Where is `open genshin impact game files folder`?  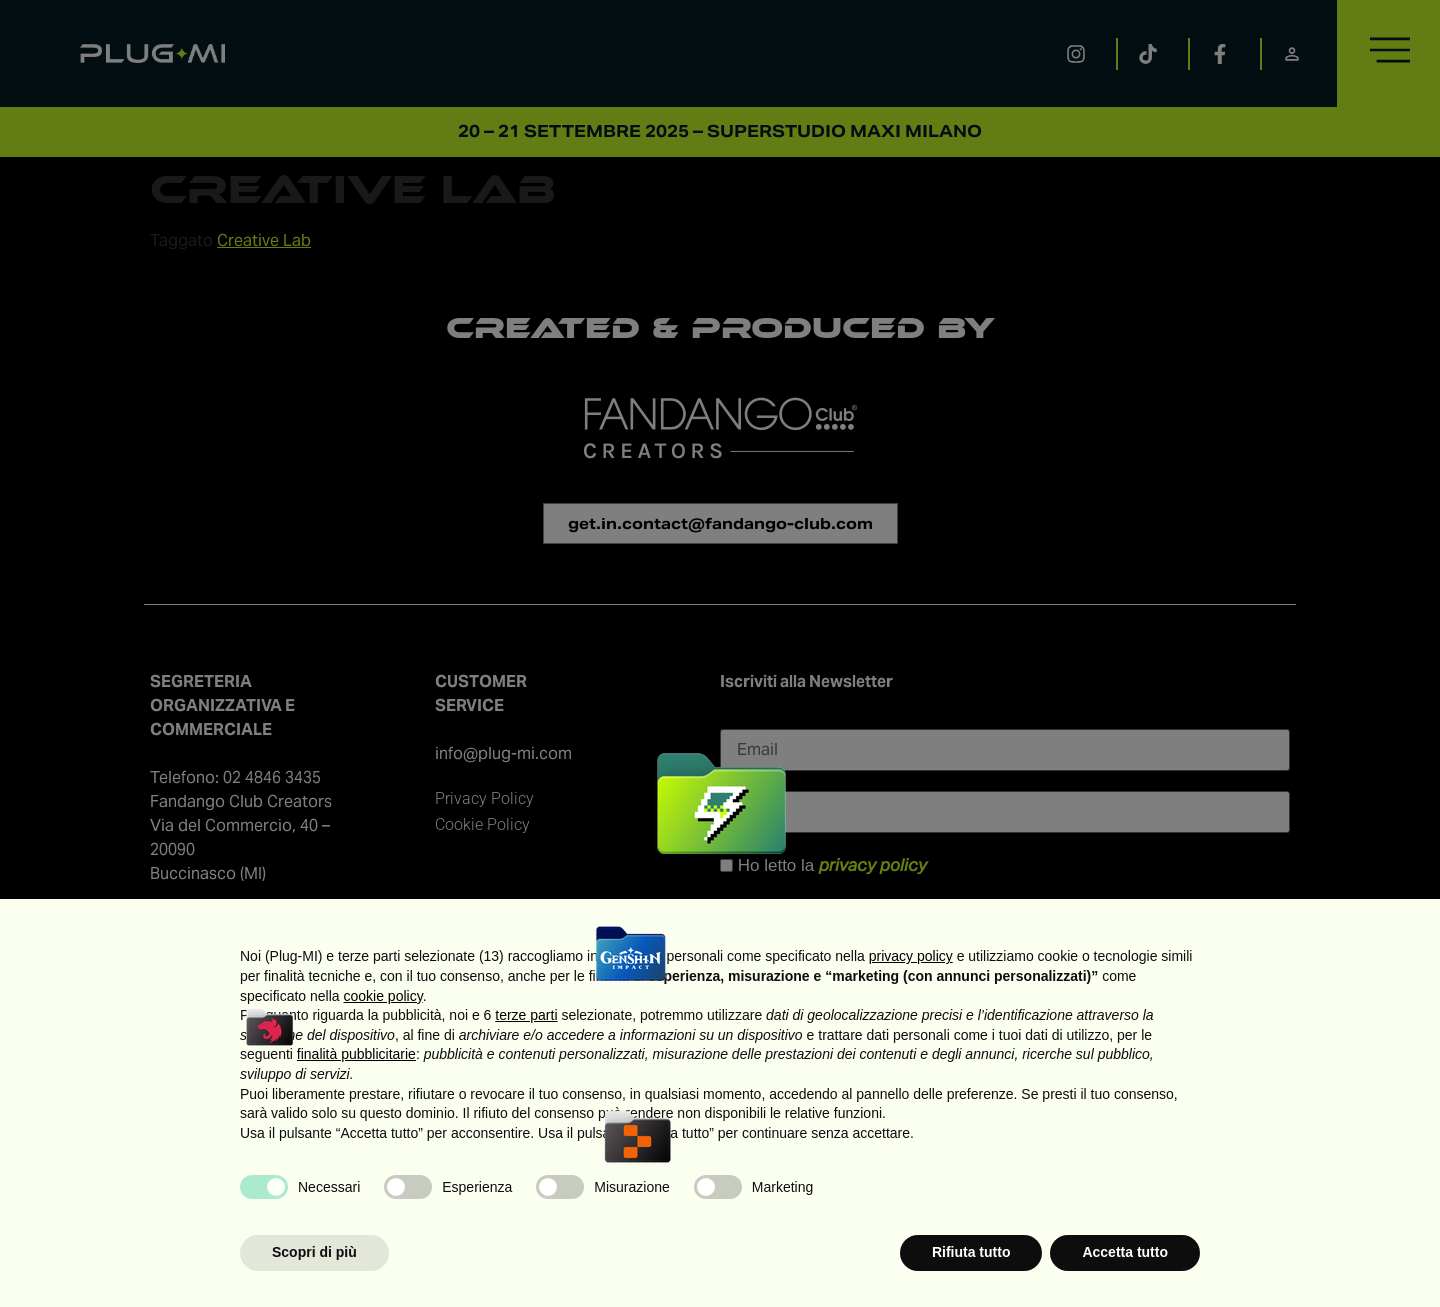
open genshin impact game files folder is located at coordinates (630, 955).